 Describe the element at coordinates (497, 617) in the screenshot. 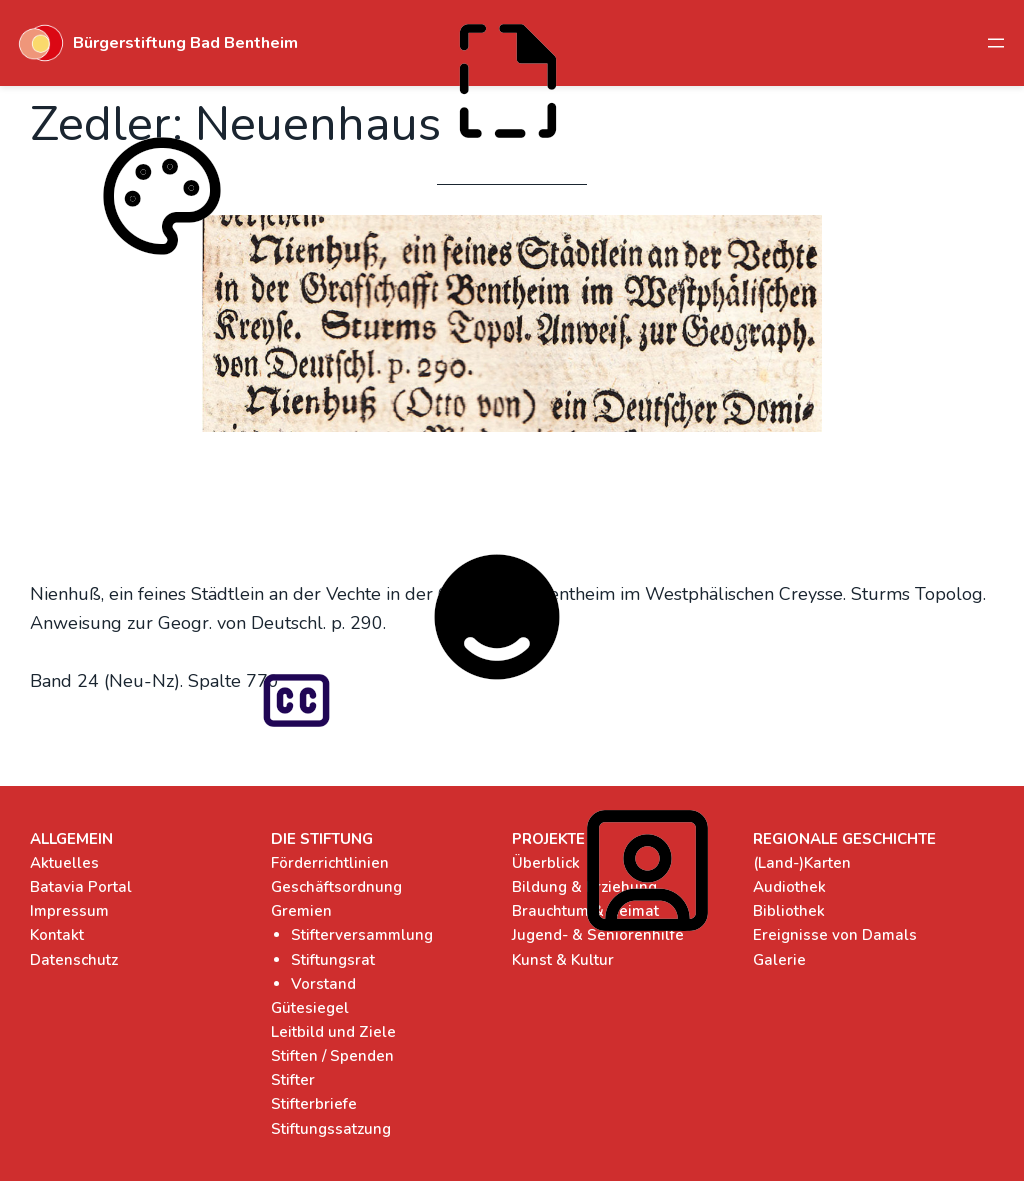

I see `apply inner shadow effect to bottom edge` at that location.